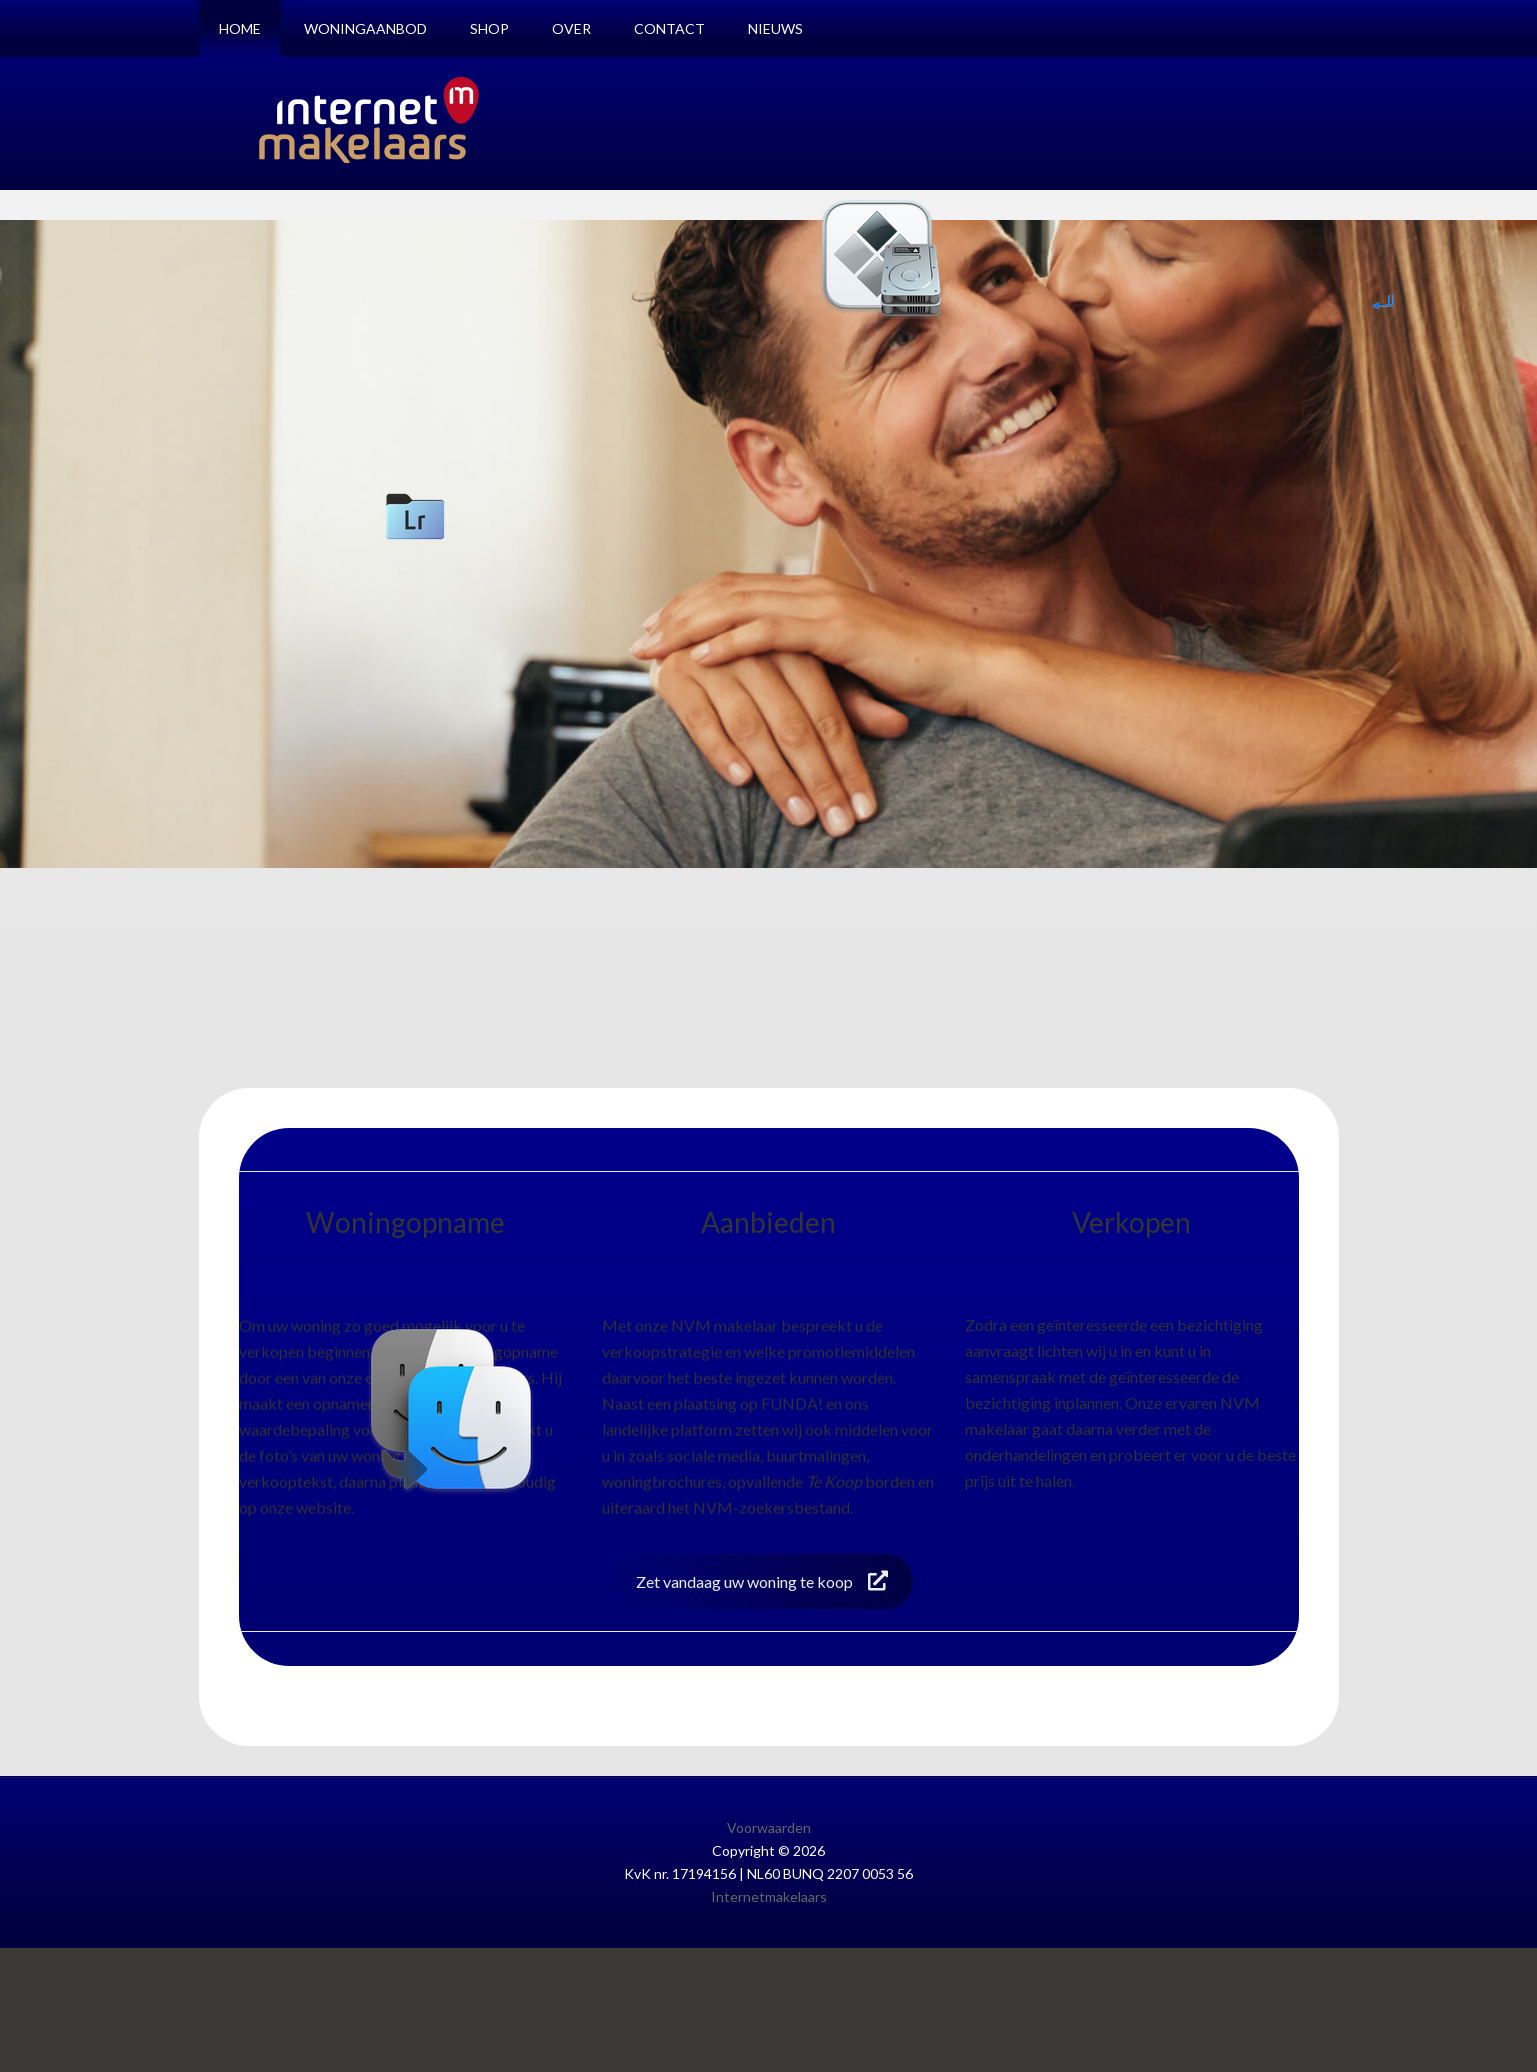  Describe the element at coordinates (451, 1409) in the screenshot. I see `launch macos setup assistant` at that location.